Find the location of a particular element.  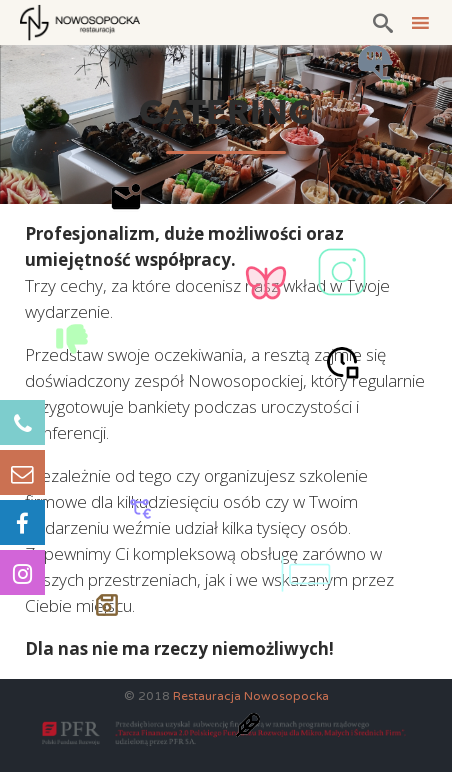

align content to the left is located at coordinates (305, 574).